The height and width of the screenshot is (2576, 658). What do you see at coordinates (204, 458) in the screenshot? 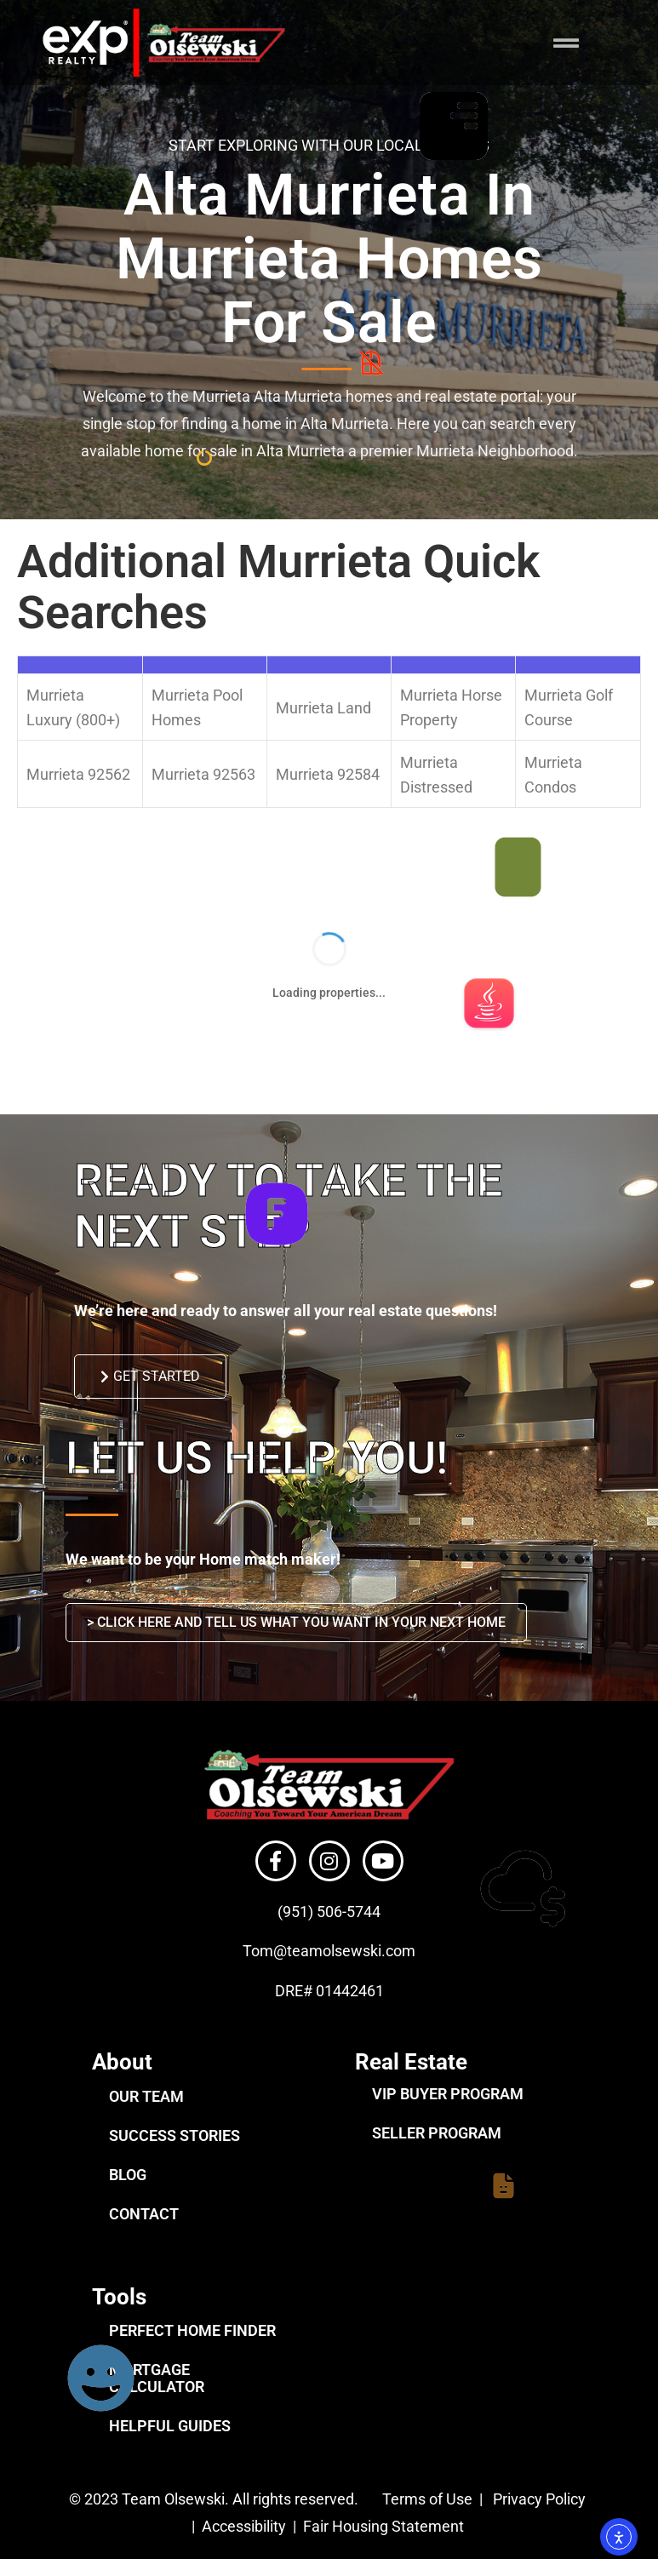
I see `loading or processing in progress` at bounding box center [204, 458].